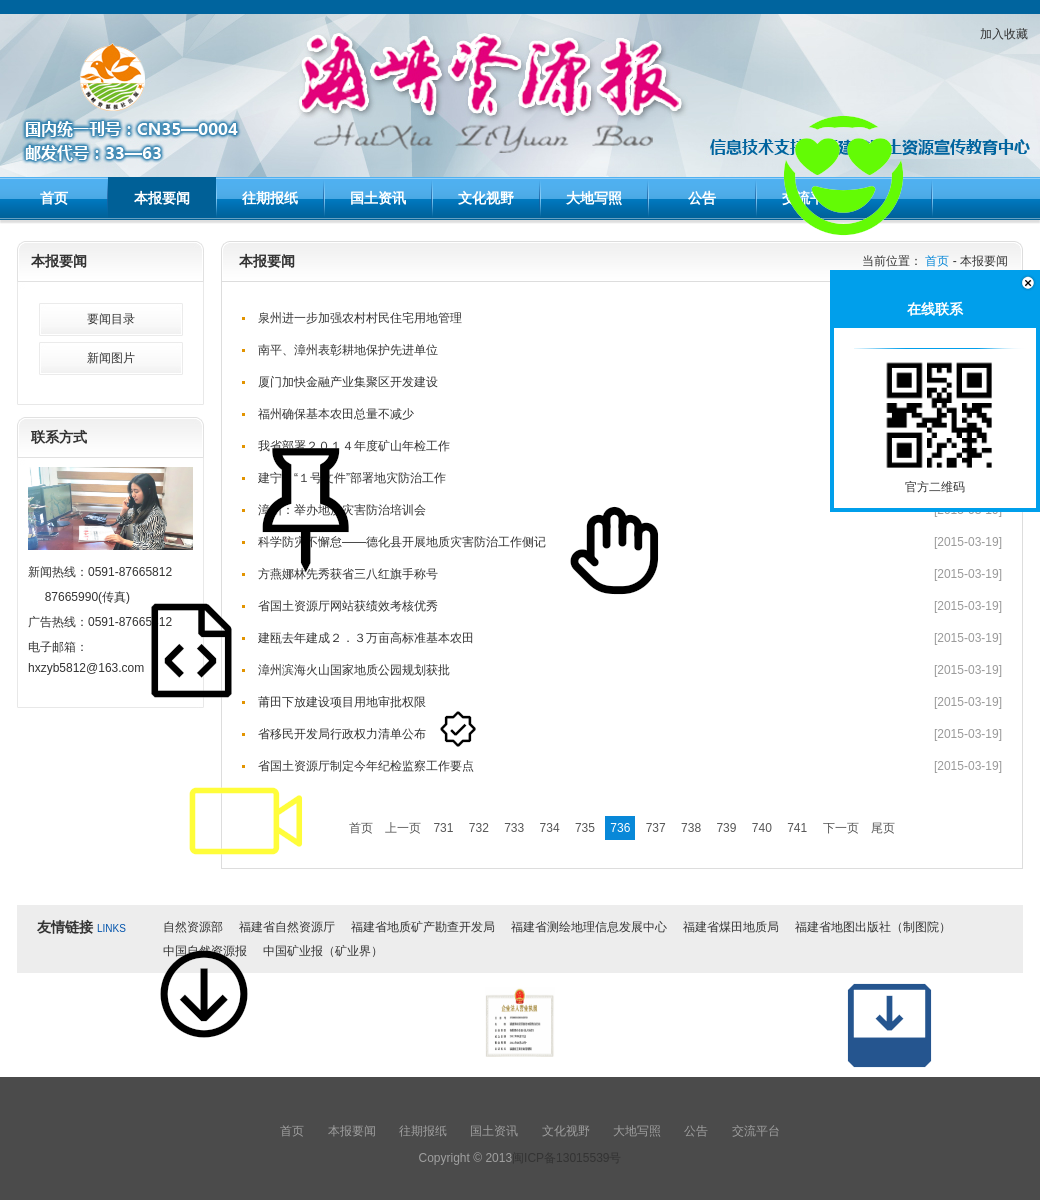 Image resolution: width=1040 pixels, height=1200 pixels. I want to click on dock panel to bottom of editor, so click(889, 1025).